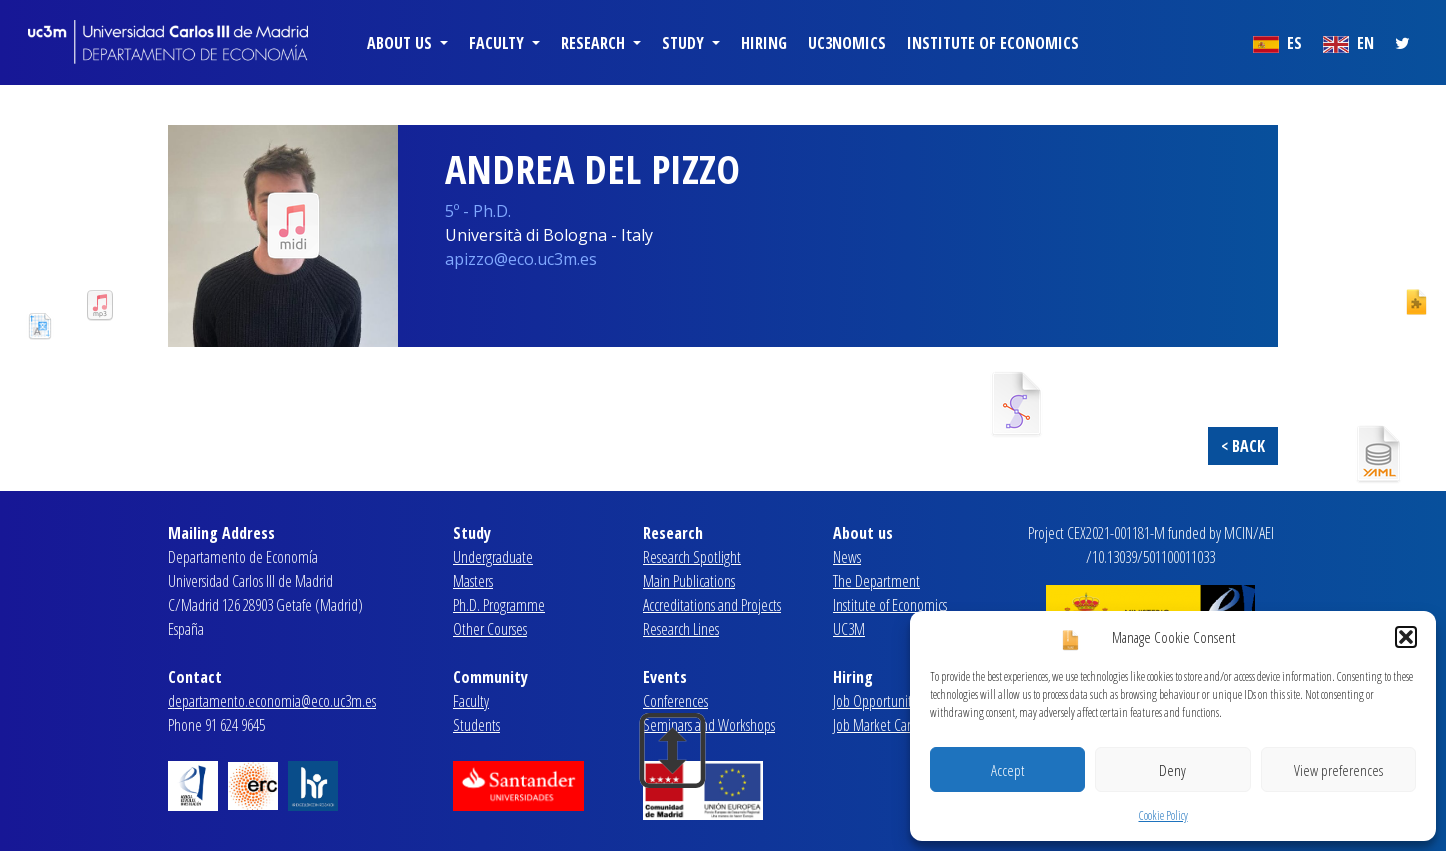 The width and height of the screenshot is (1446, 851). Describe the element at coordinates (1070, 640) in the screenshot. I see `an lrzip-compressed tar archive file` at that location.